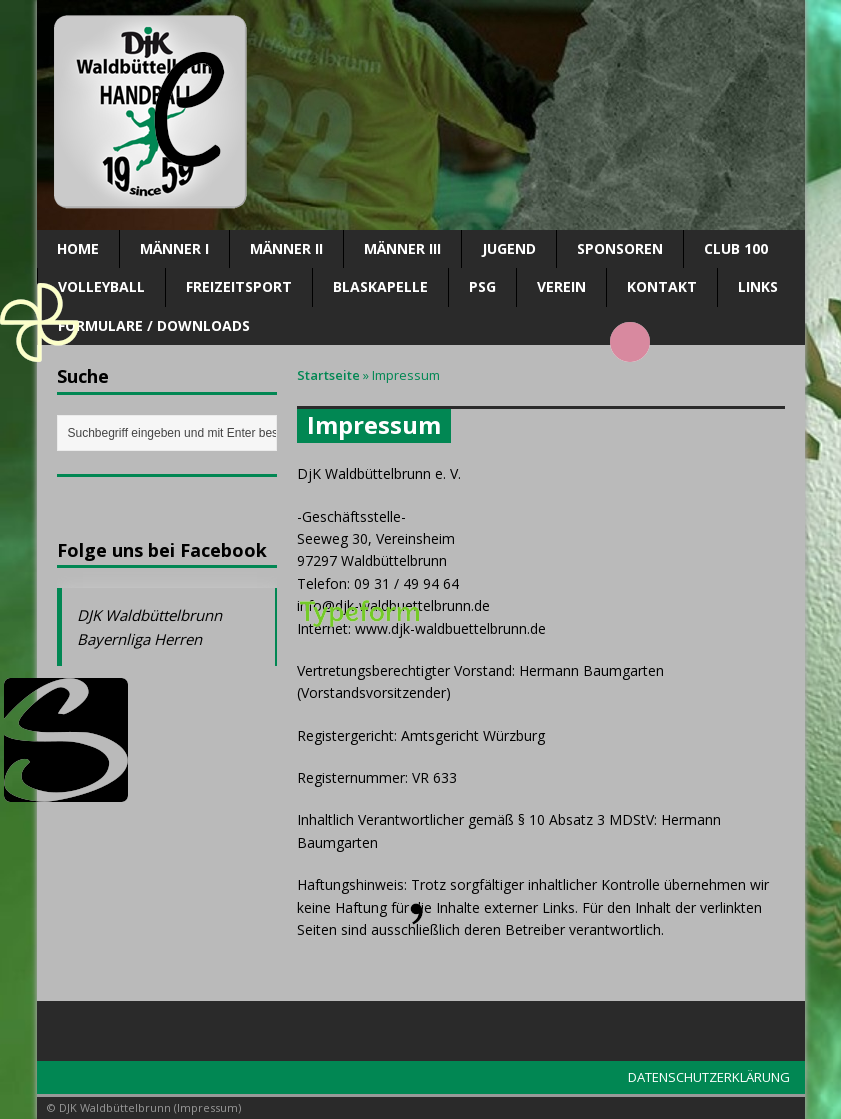  I want to click on open google photos app, so click(39, 322).